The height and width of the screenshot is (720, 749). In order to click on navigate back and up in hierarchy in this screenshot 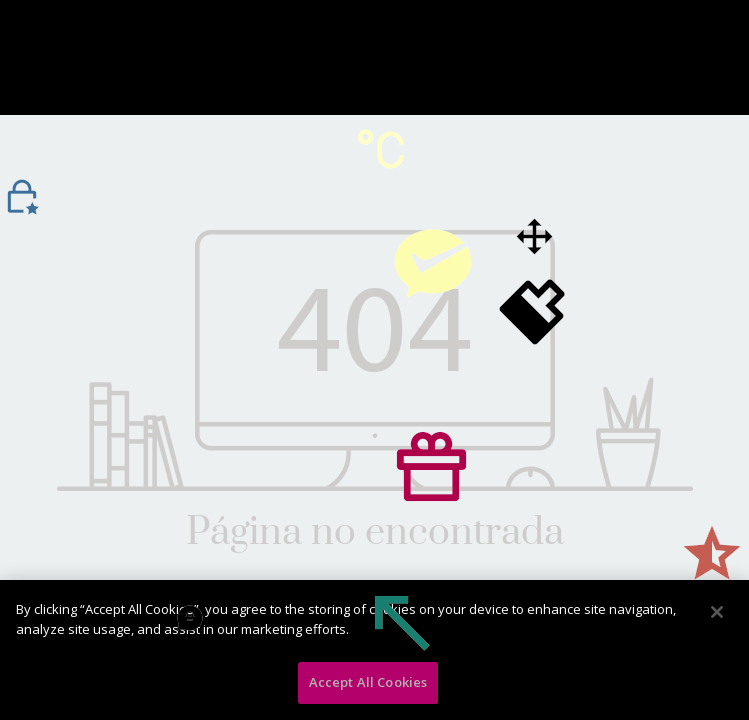, I will do `click(401, 622)`.